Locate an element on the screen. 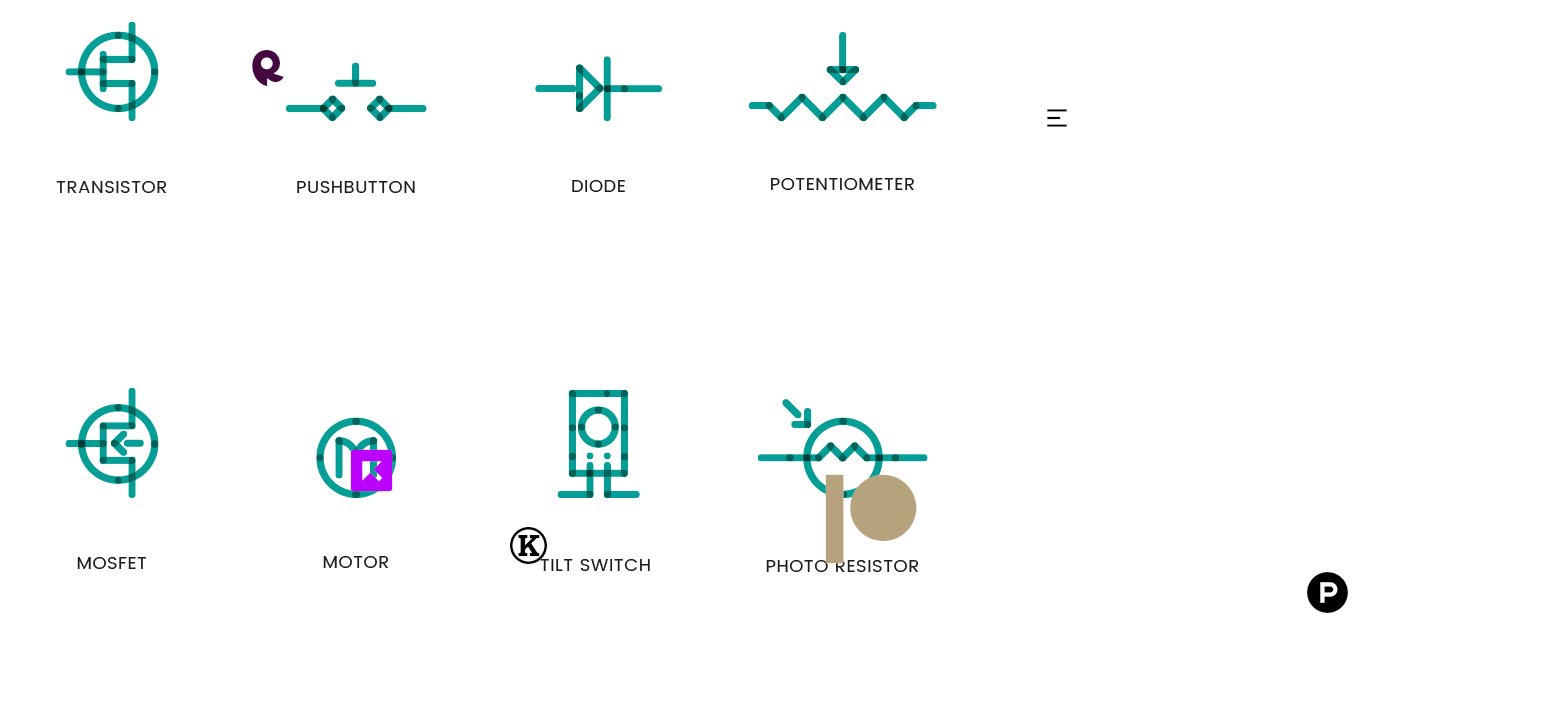 The width and height of the screenshot is (1568, 720). visit Product Hunt website or app is located at coordinates (1327, 592).